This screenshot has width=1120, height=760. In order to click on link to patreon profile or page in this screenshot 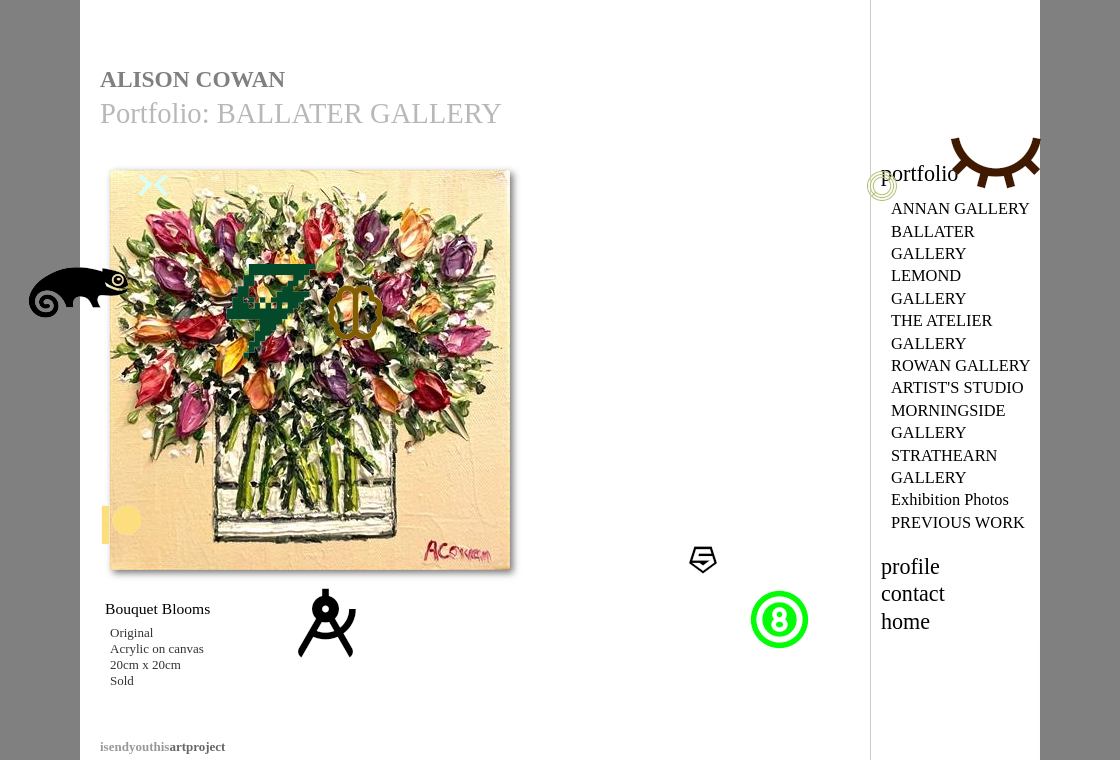, I will do `click(121, 525)`.